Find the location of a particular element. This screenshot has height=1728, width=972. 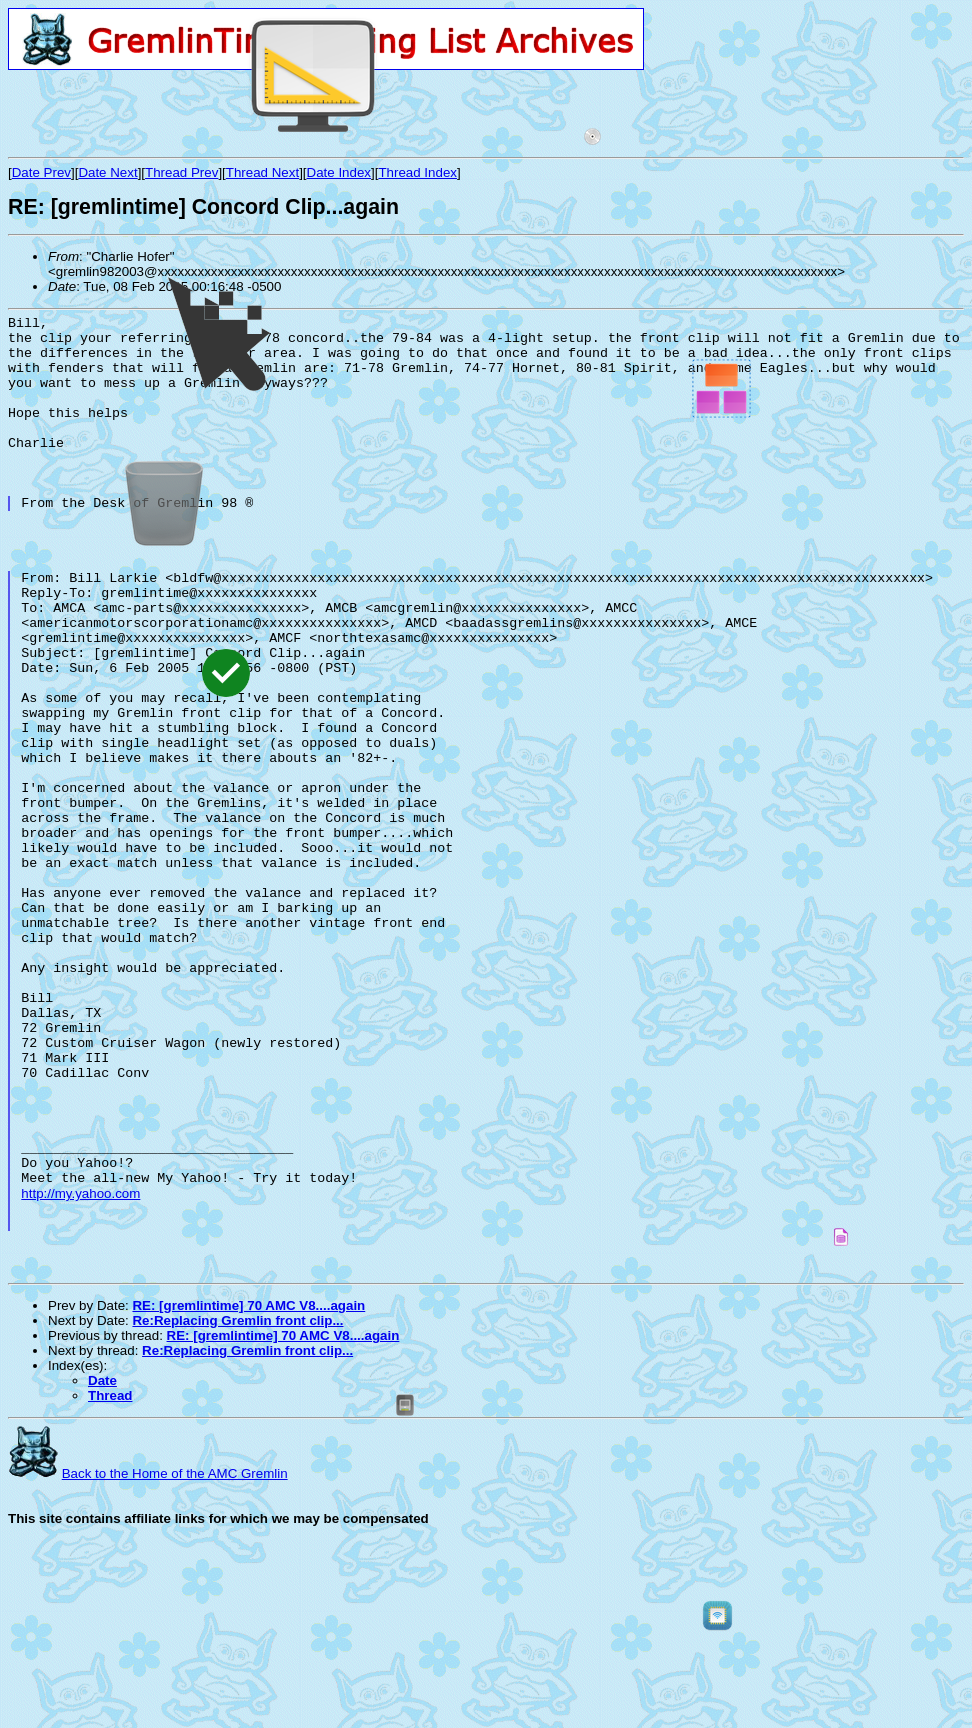

access display settings and screen configuration is located at coordinates (313, 75).